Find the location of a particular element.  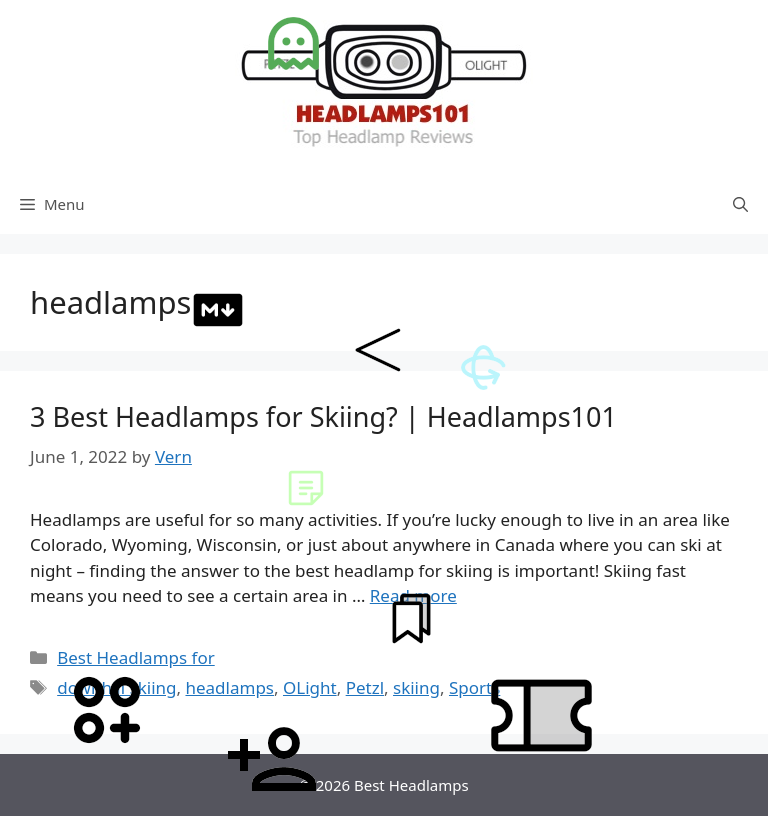

rotate object in 3D space is located at coordinates (483, 367).